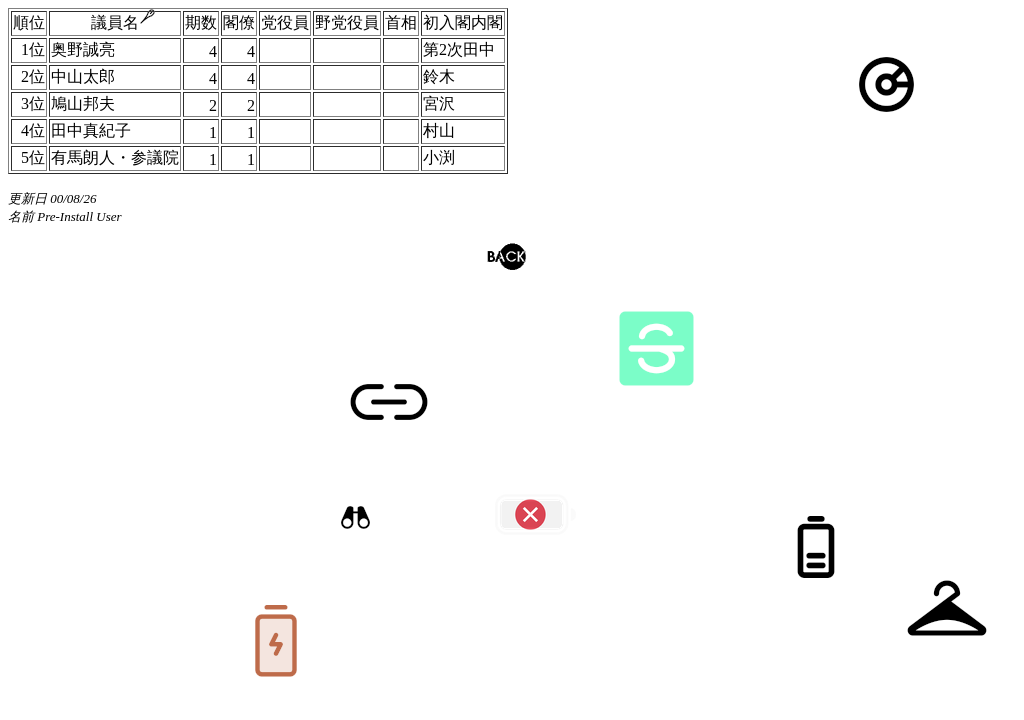  What do you see at coordinates (276, 642) in the screenshot?
I see `indicates device is currently charging` at bounding box center [276, 642].